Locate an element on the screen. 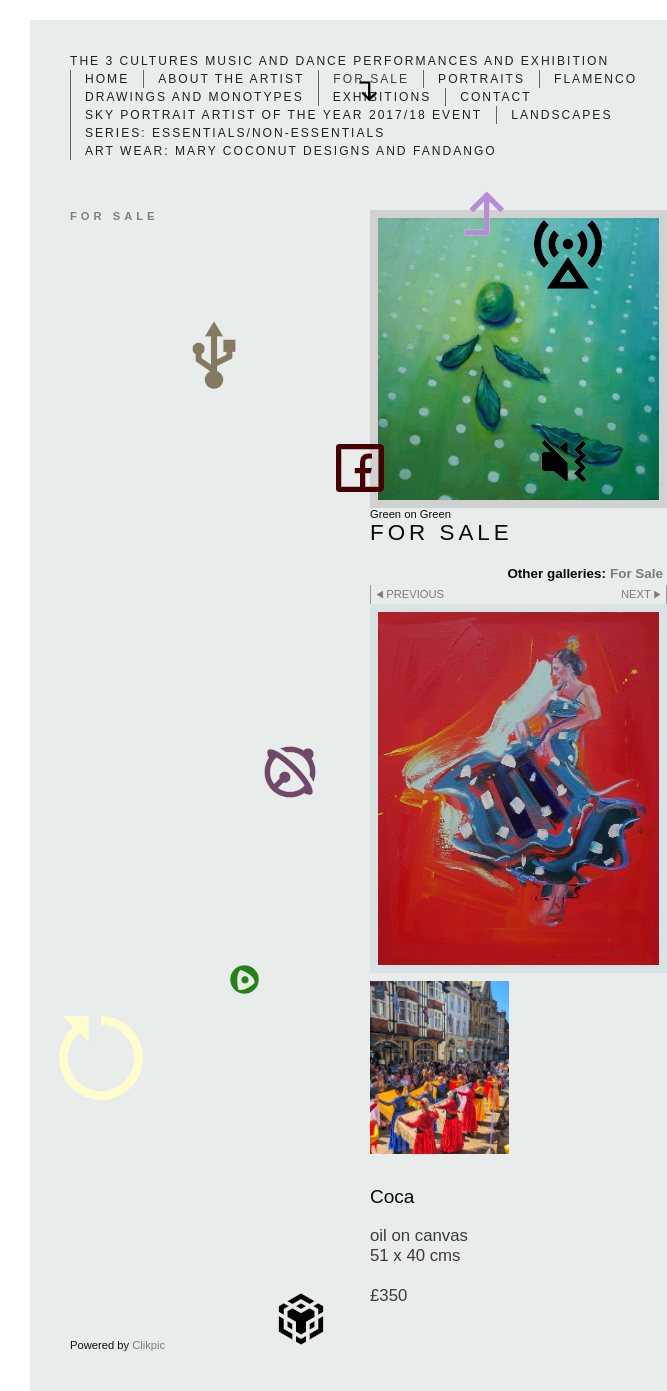  turn right then continue forward is located at coordinates (484, 216).